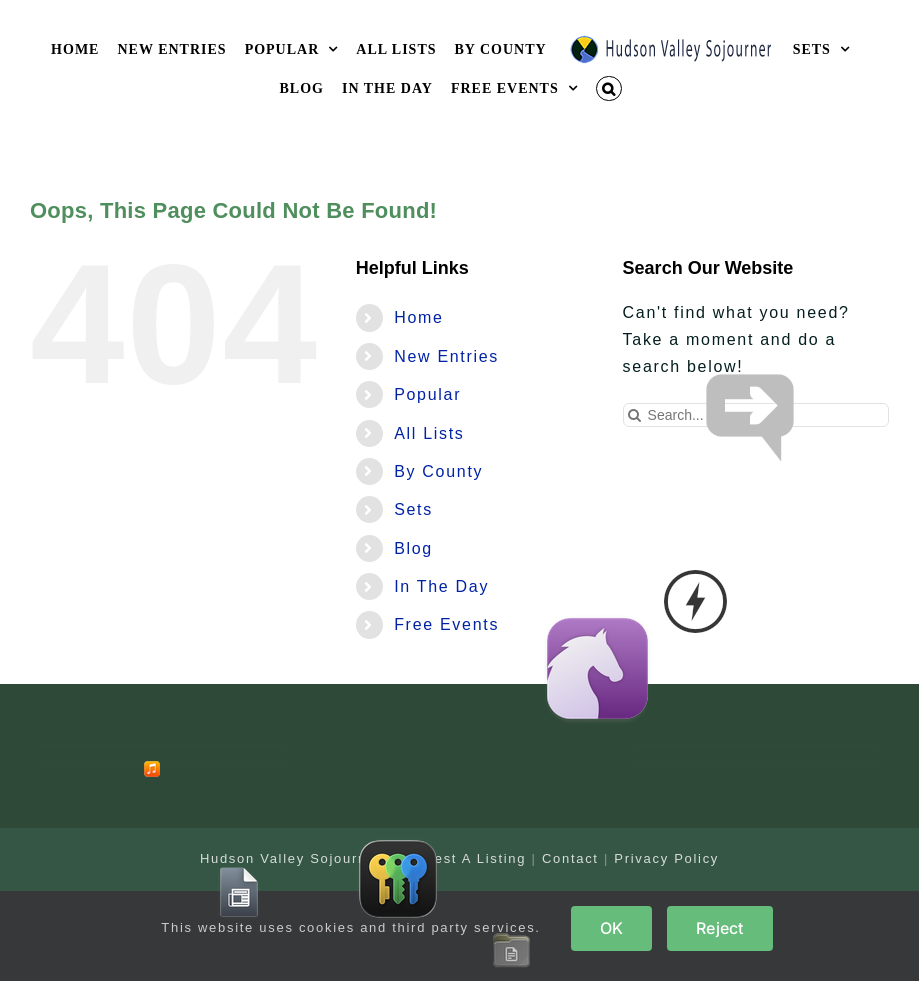 The width and height of the screenshot is (919, 981). I want to click on open google play music app, so click(152, 769).